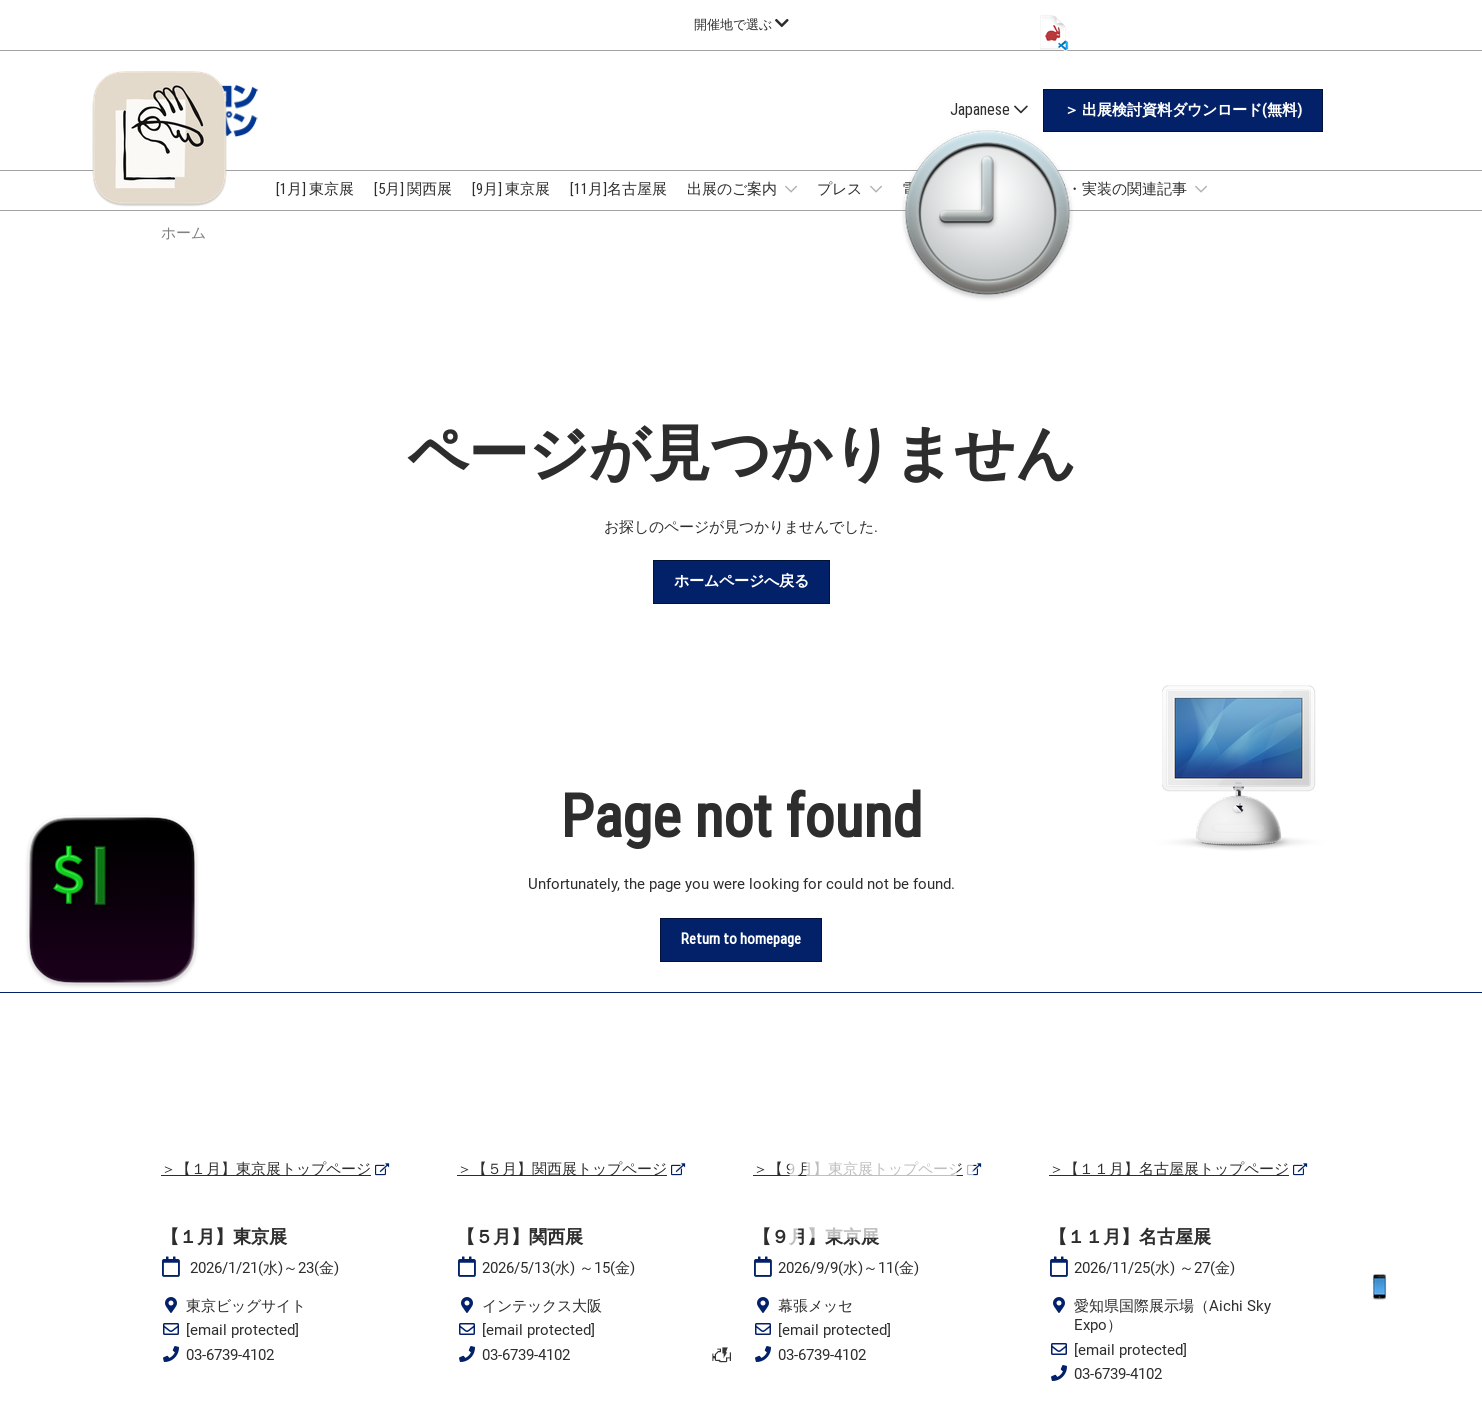  What do you see at coordinates (1379, 1286) in the screenshot?
I see `connect or sync an iPhone device` at bounding box center [1379, 1286].